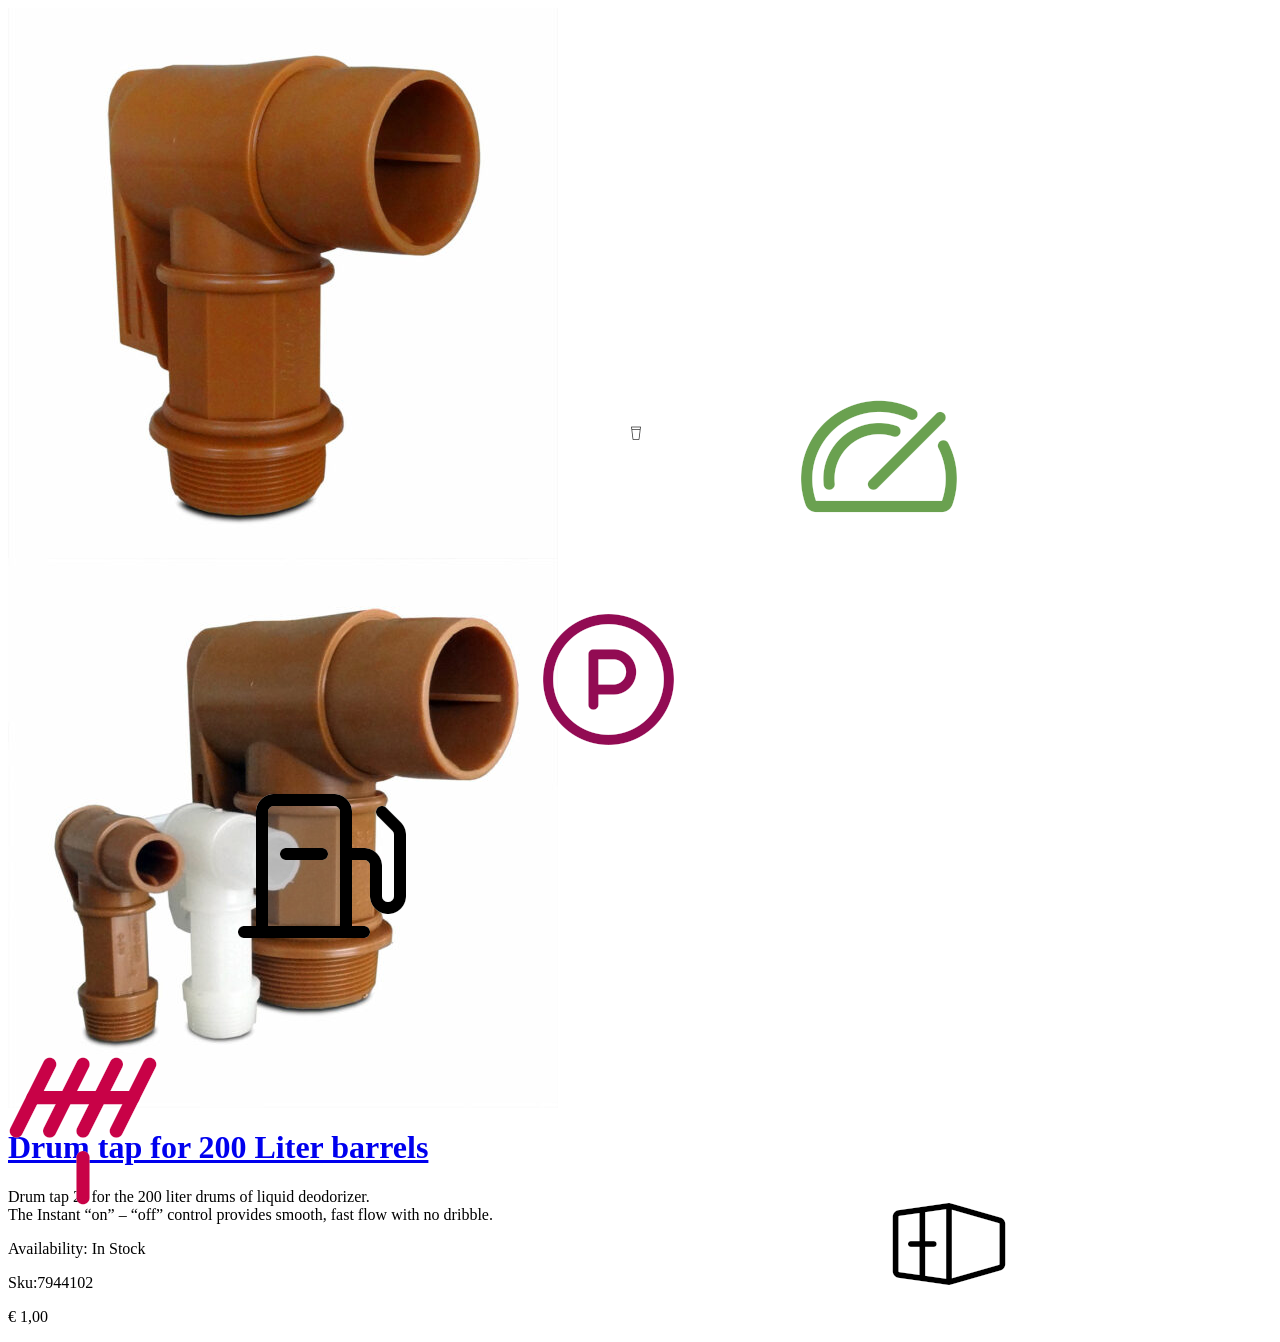  I want to click on view current speed or performance metrics, so click(879, 462).